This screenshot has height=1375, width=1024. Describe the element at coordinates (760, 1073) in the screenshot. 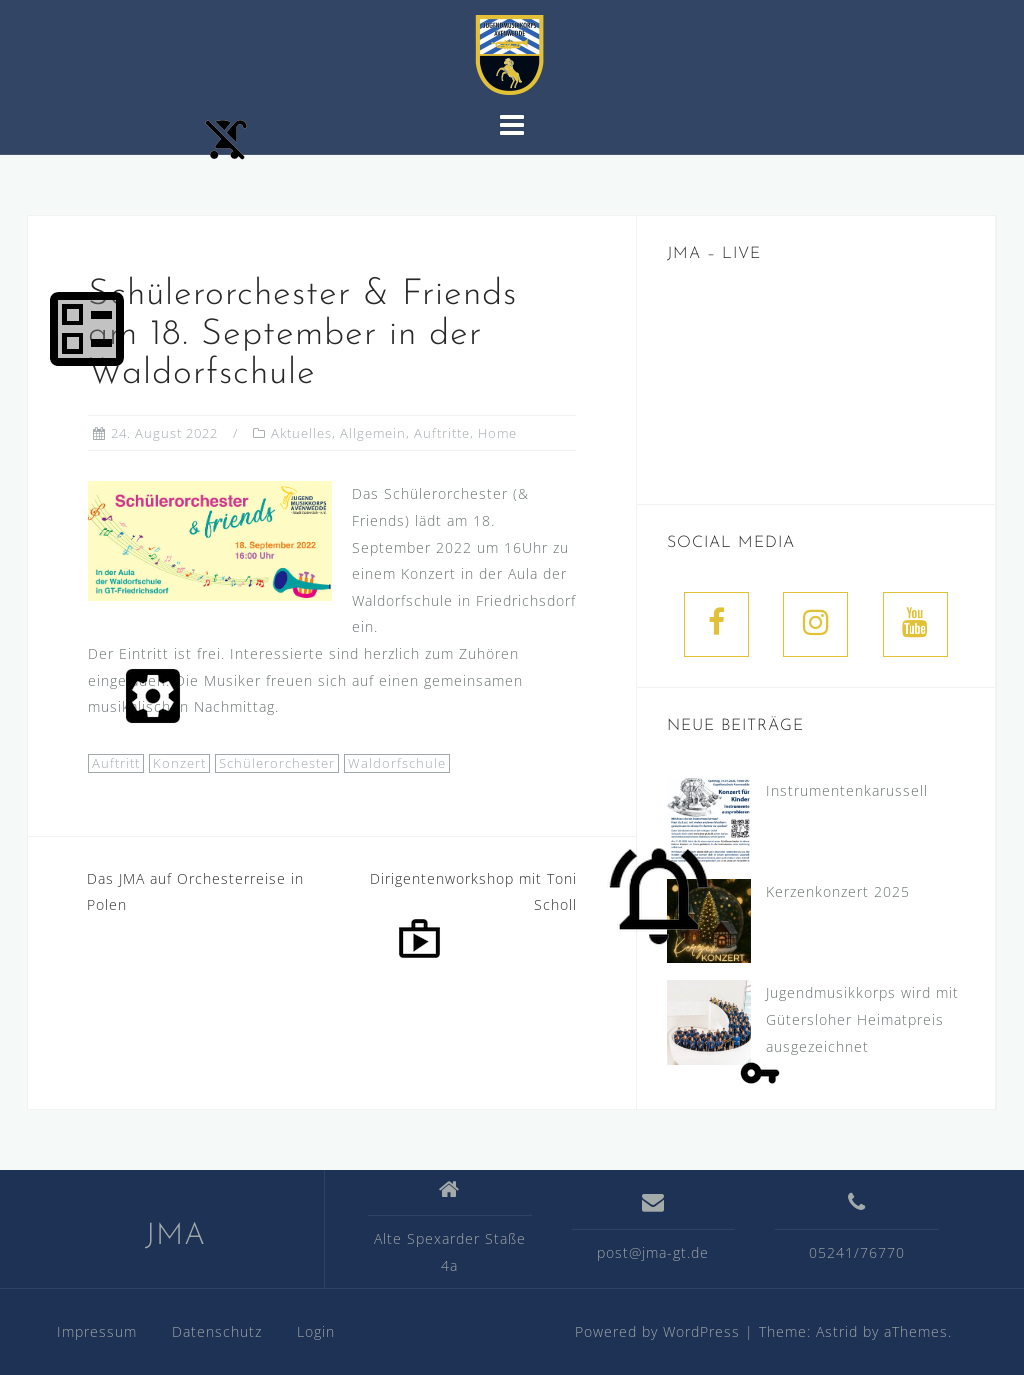

I see `access VPN or secure connection settings` at that location.